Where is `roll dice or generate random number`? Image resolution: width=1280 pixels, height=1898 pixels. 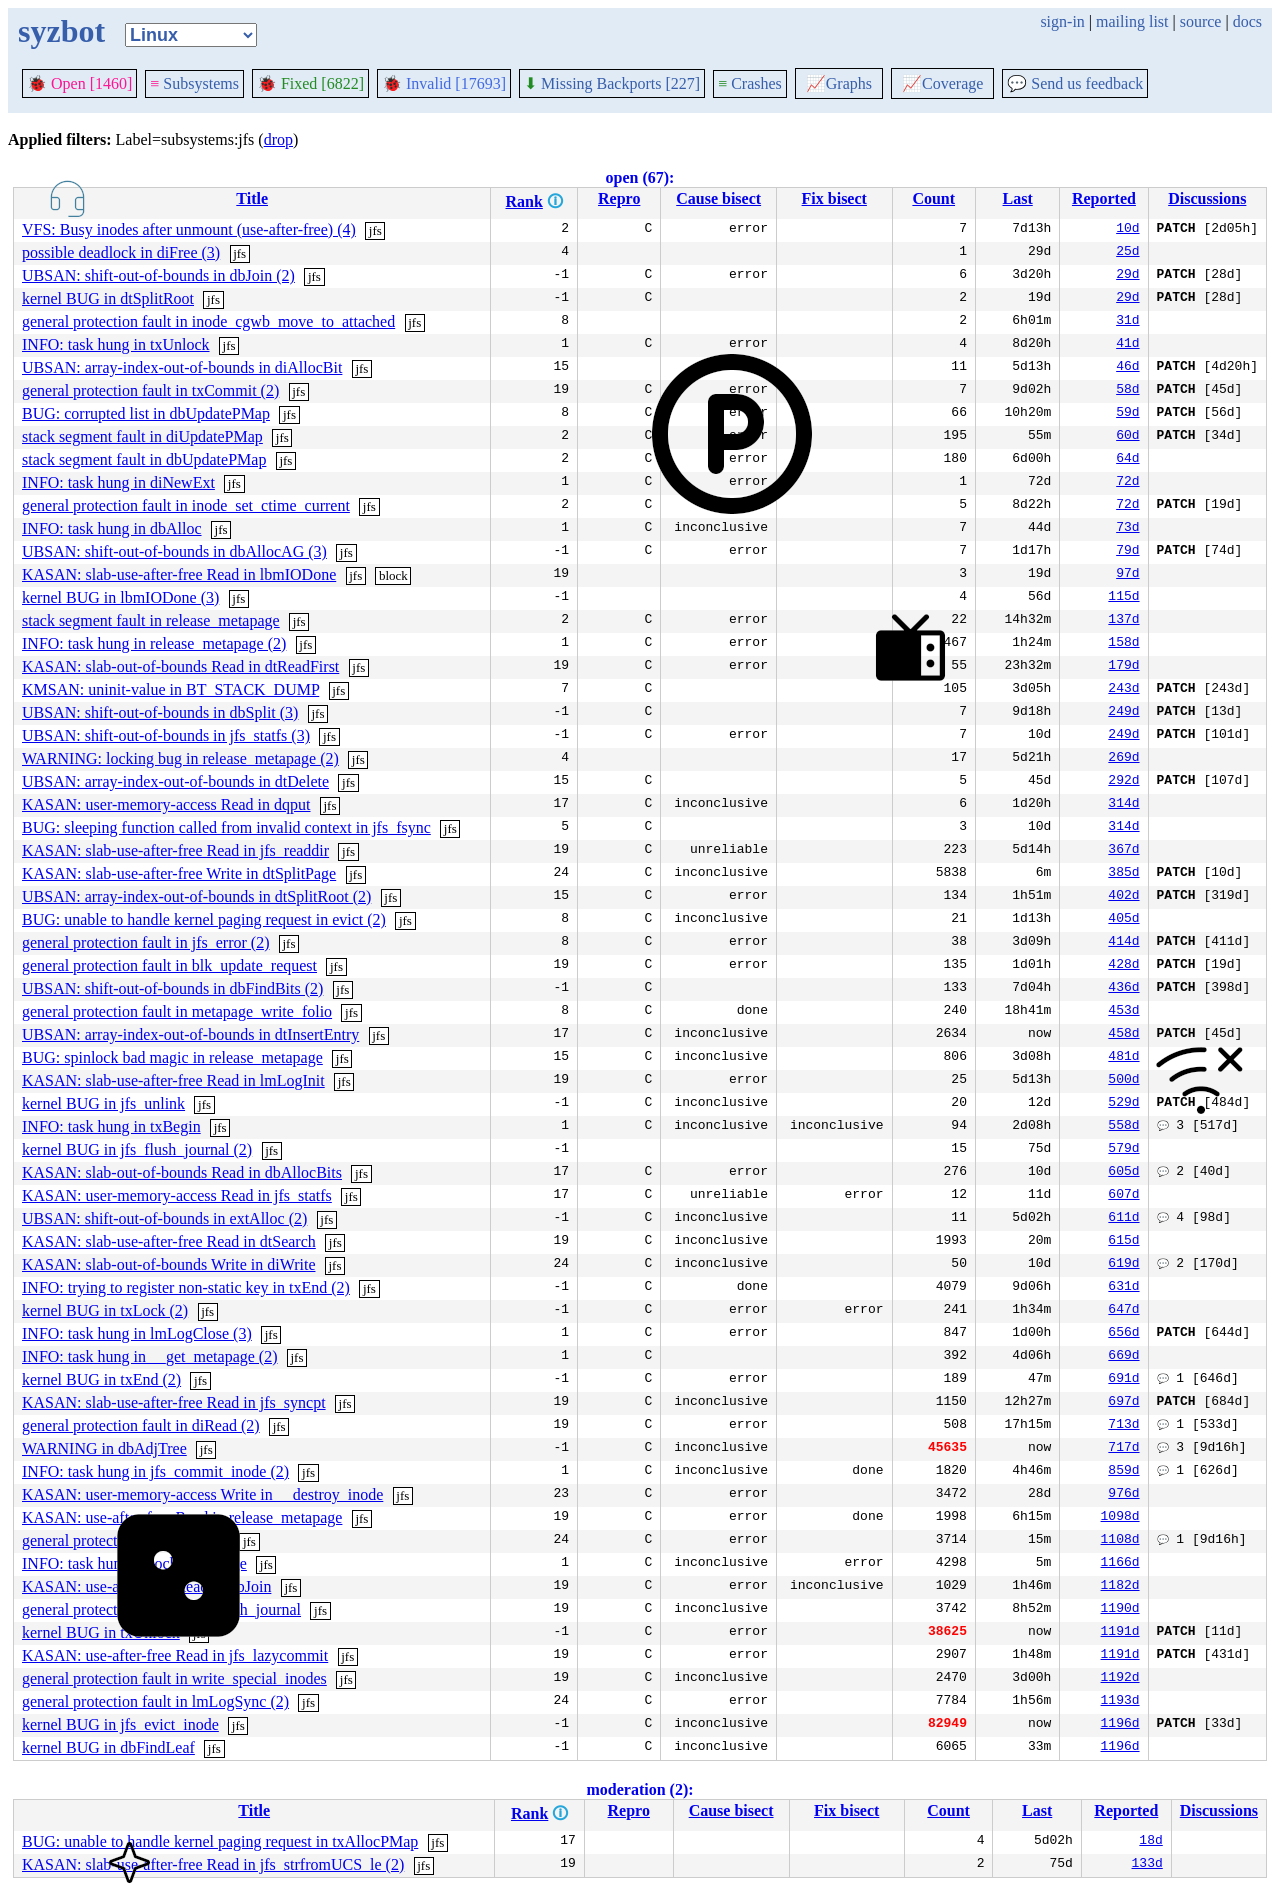
roll dice or generate random number is located at coordinates (178, 1575).